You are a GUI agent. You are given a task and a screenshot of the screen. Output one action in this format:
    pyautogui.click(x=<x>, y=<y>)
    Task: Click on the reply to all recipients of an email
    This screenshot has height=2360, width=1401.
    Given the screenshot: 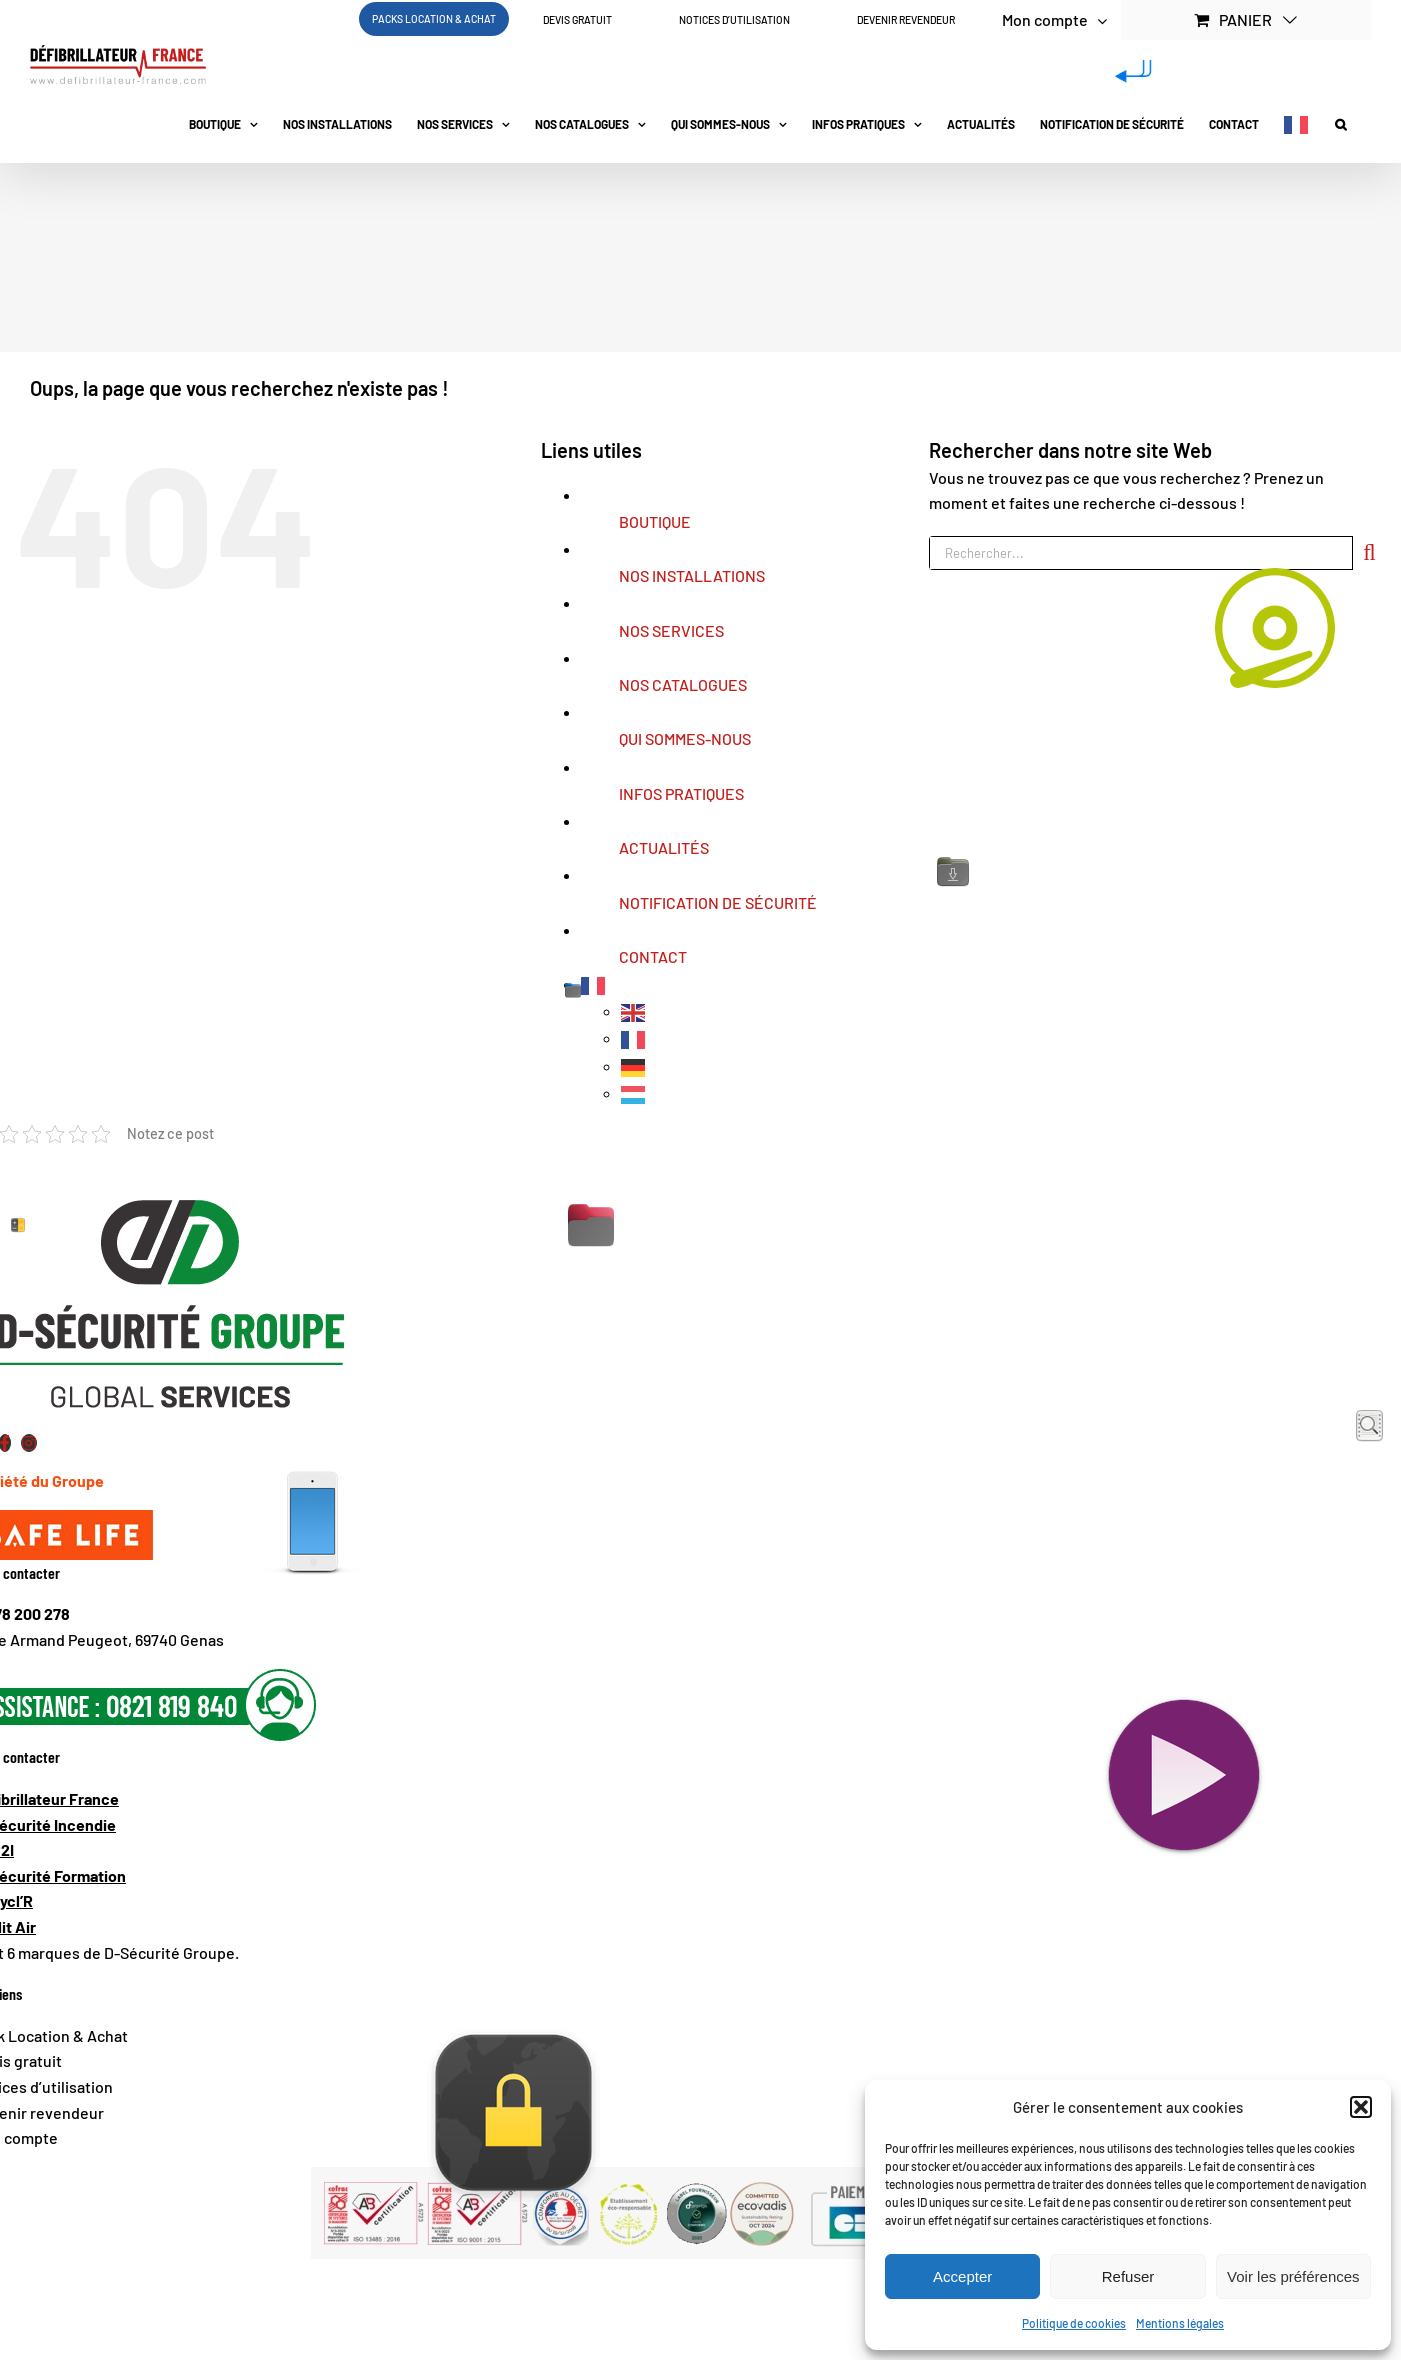 What is the action you would take?
    pyautogui.click(x=1132, y=68)
    